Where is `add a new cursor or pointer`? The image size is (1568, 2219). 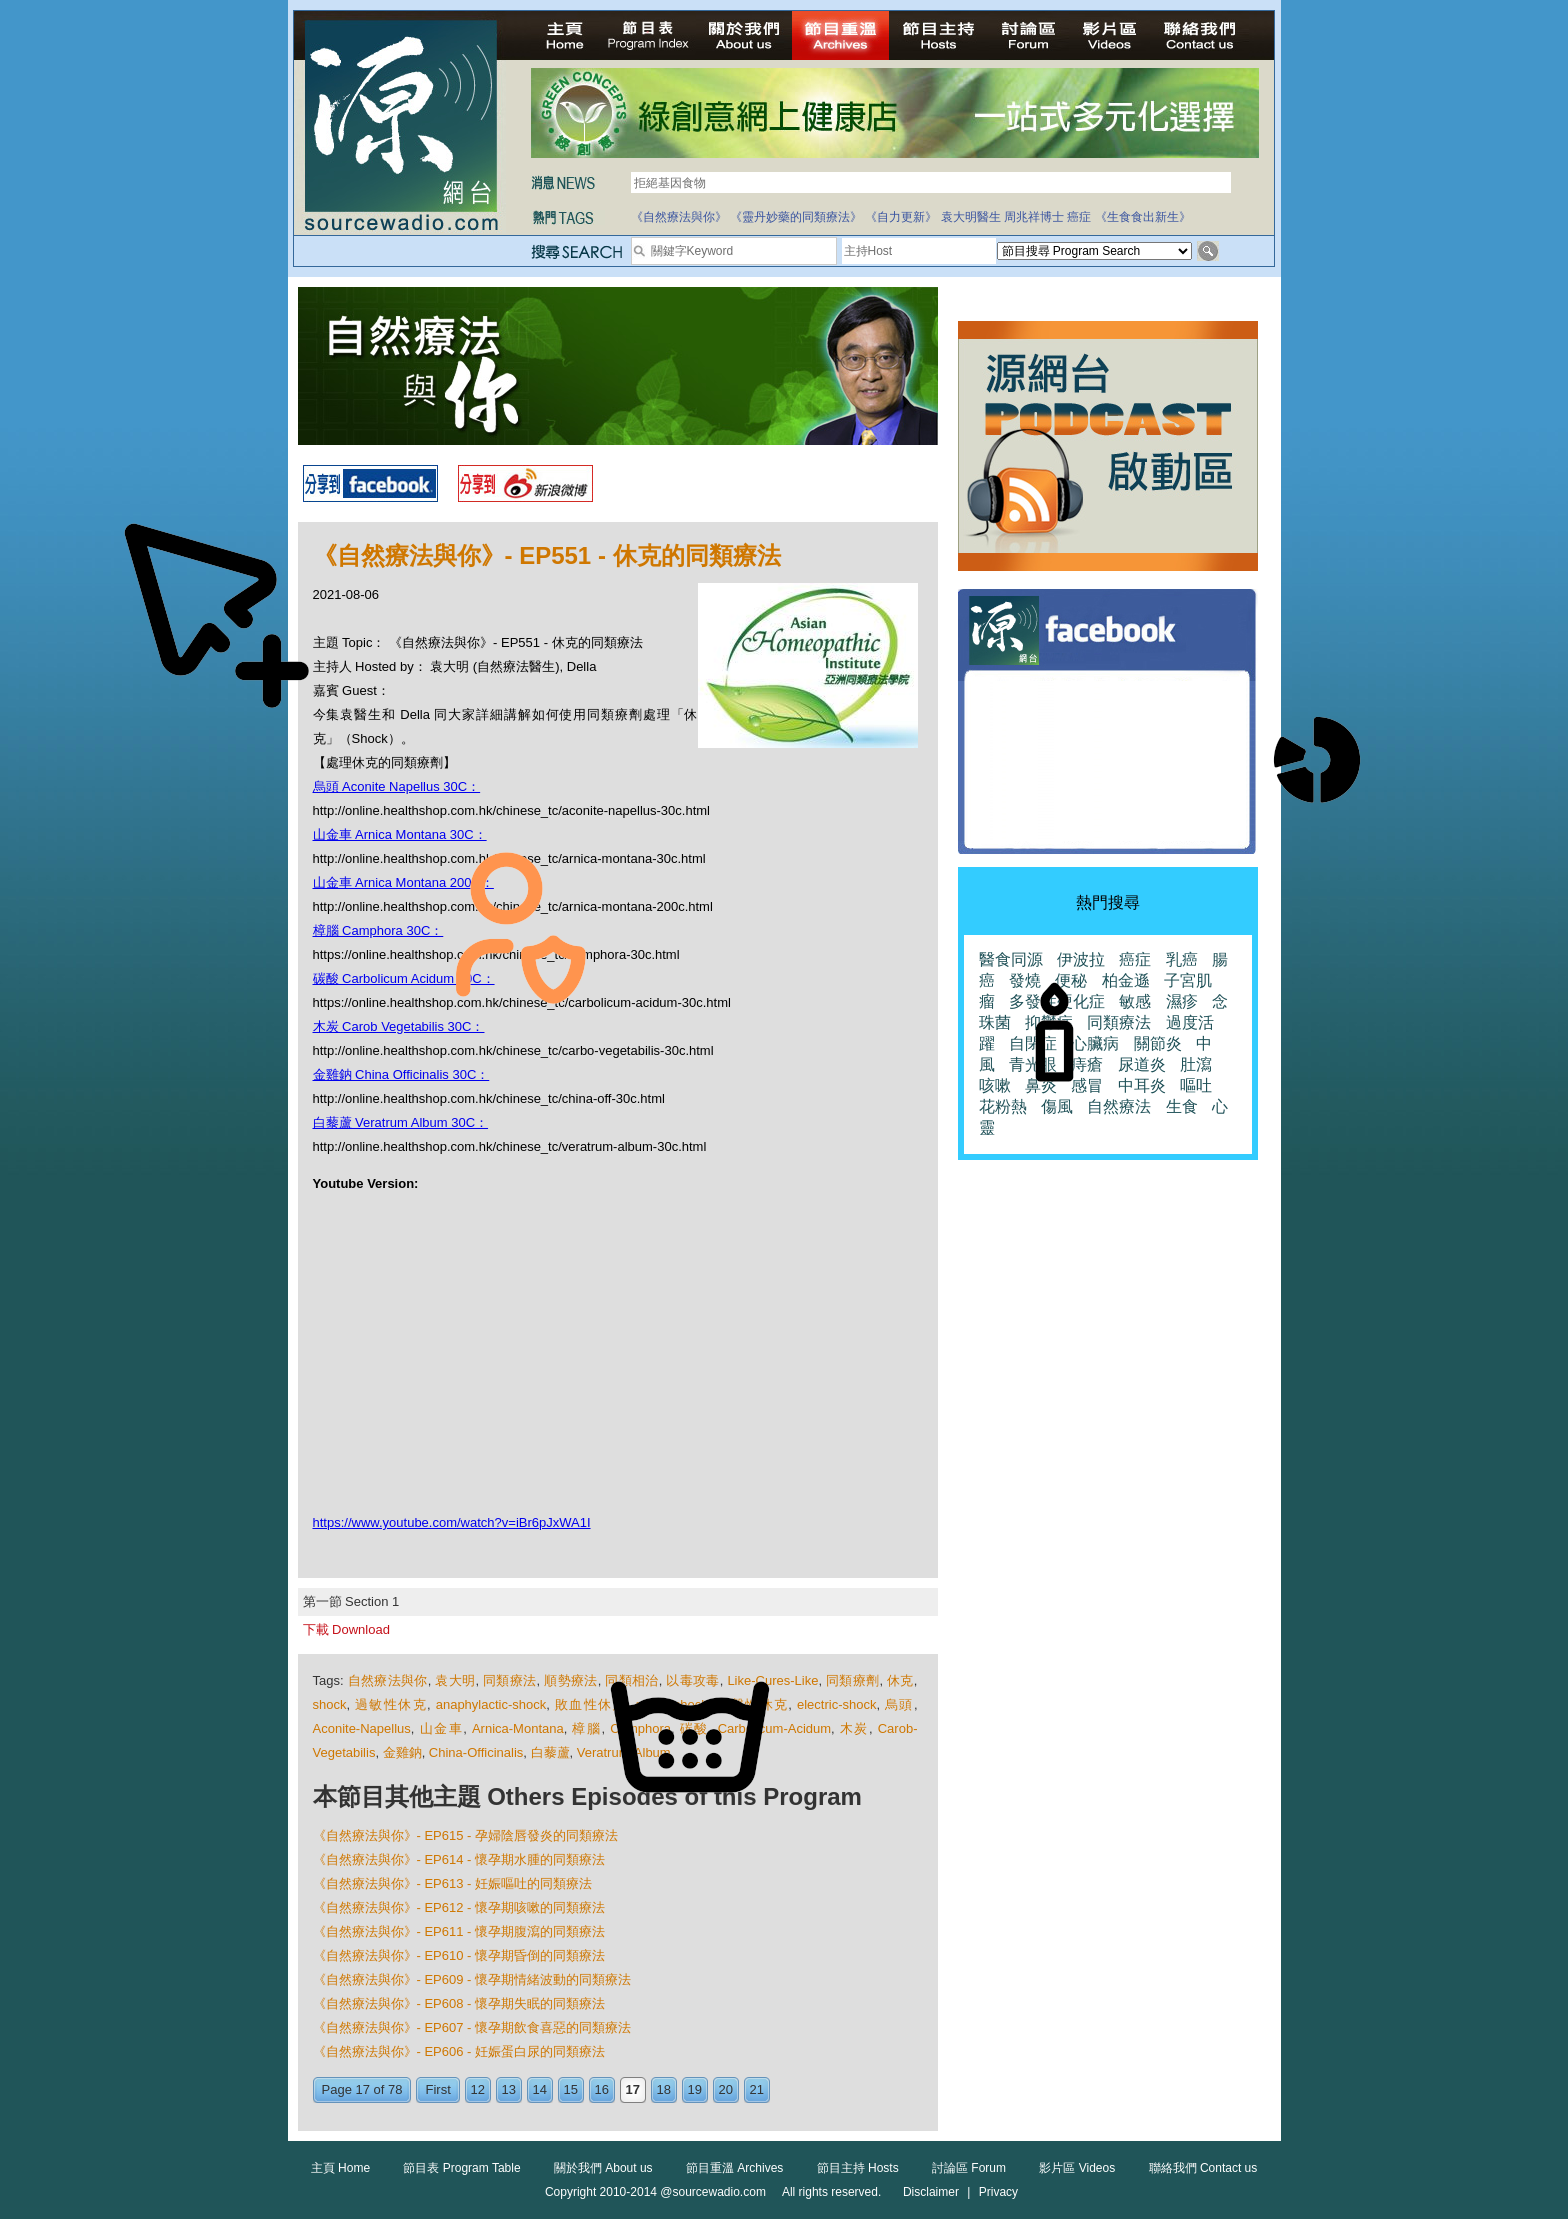
add a new cursor or pointer is located at coordinates (207, 606).